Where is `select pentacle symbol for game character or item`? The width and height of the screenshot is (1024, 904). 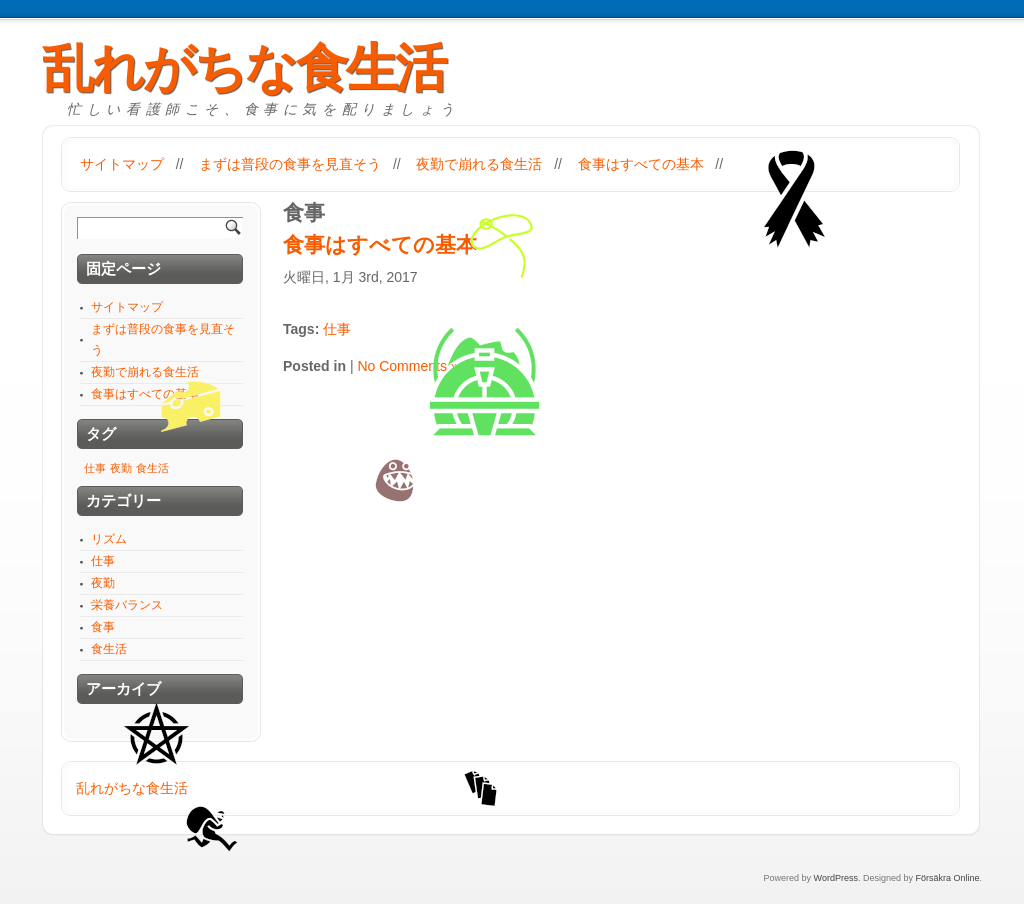 select pentacle symbol for game character or item is located at coordinates (156, 733).